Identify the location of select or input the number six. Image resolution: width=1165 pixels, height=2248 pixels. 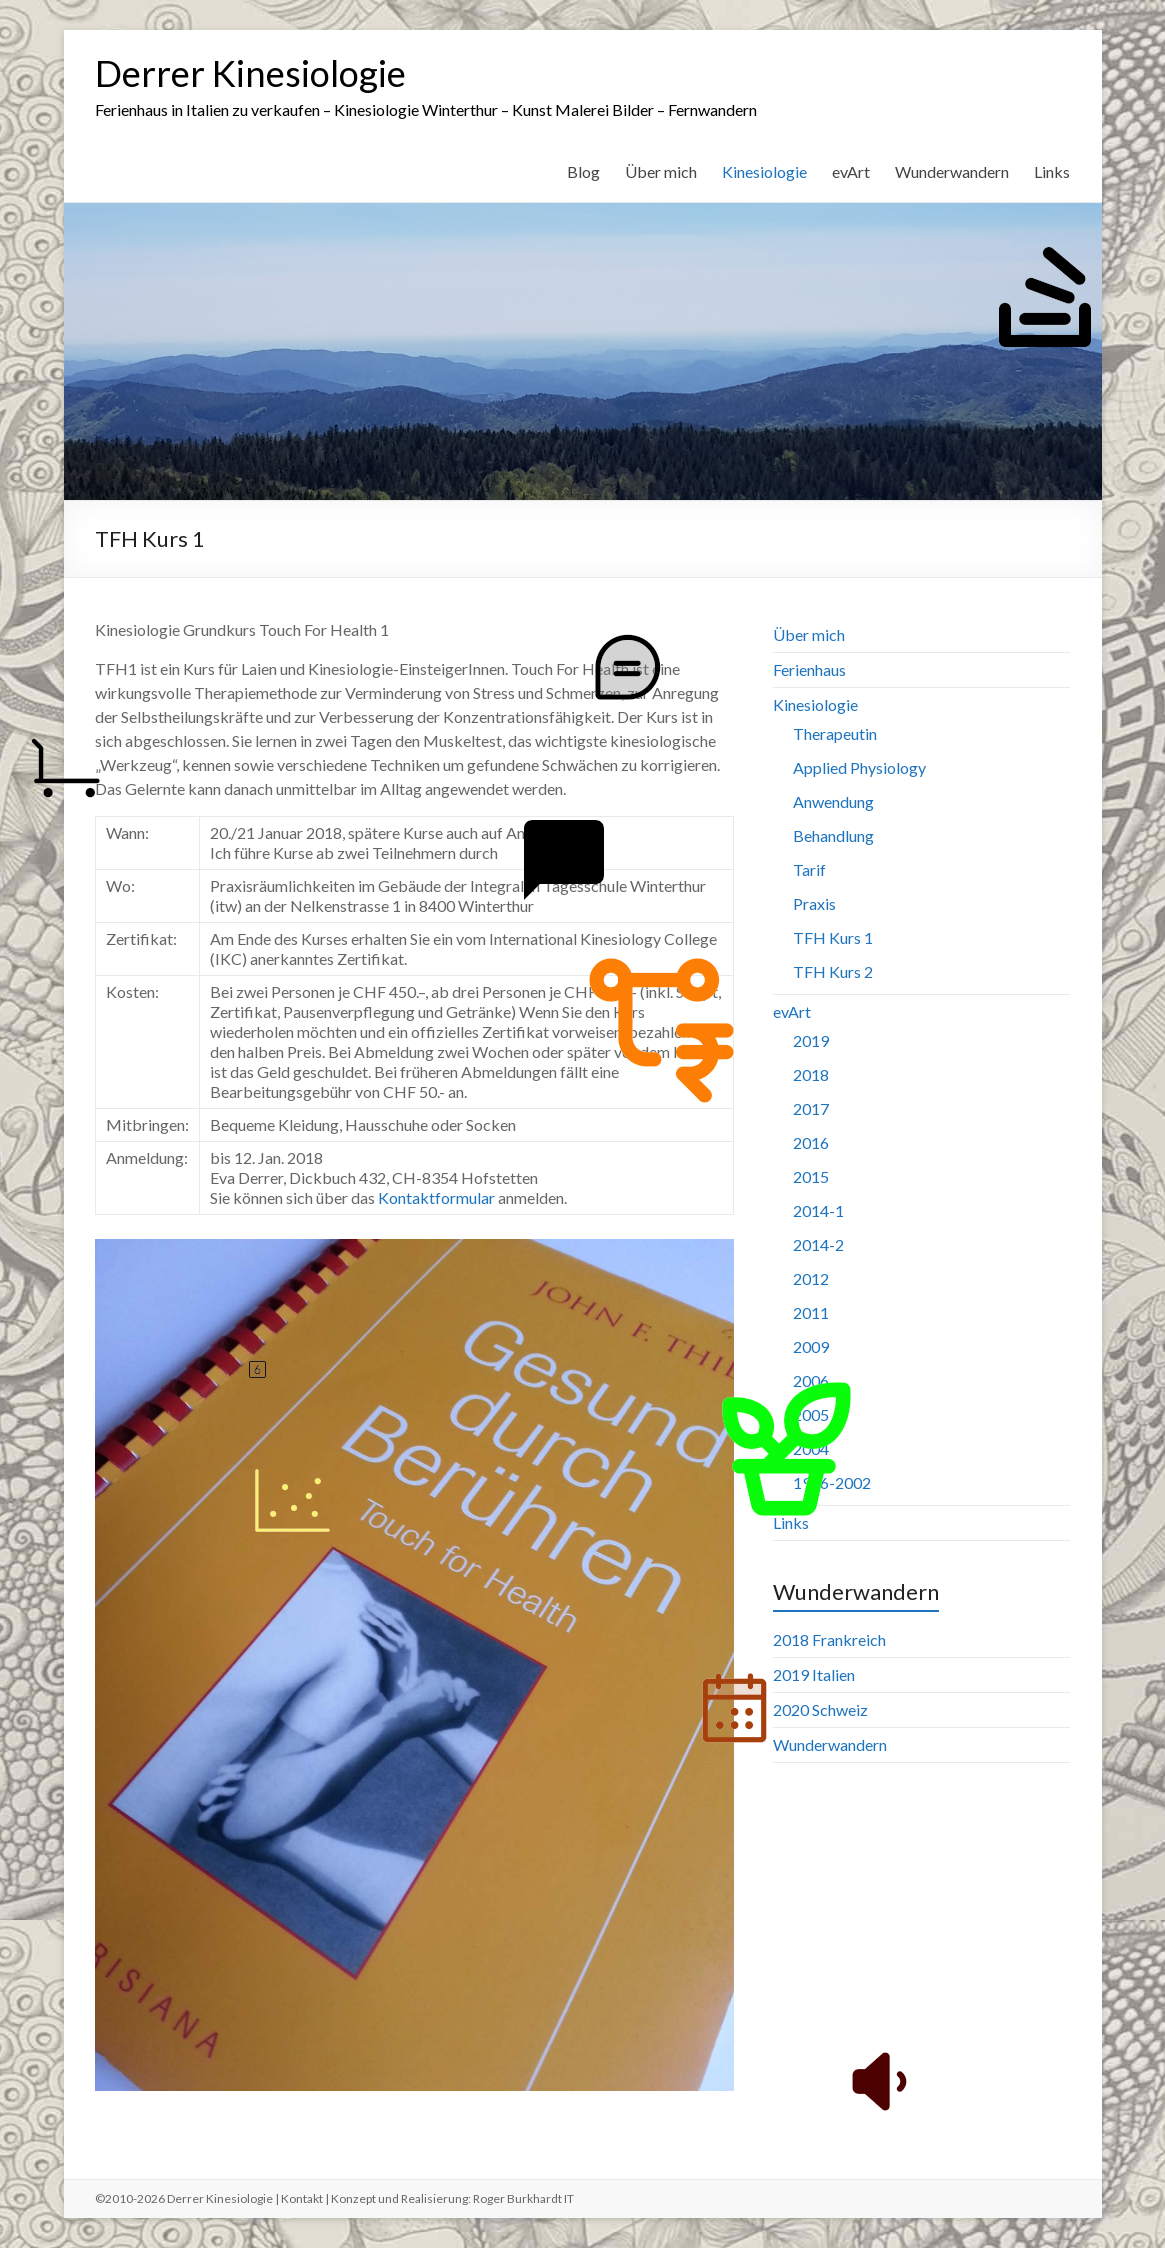
(257, 1369).